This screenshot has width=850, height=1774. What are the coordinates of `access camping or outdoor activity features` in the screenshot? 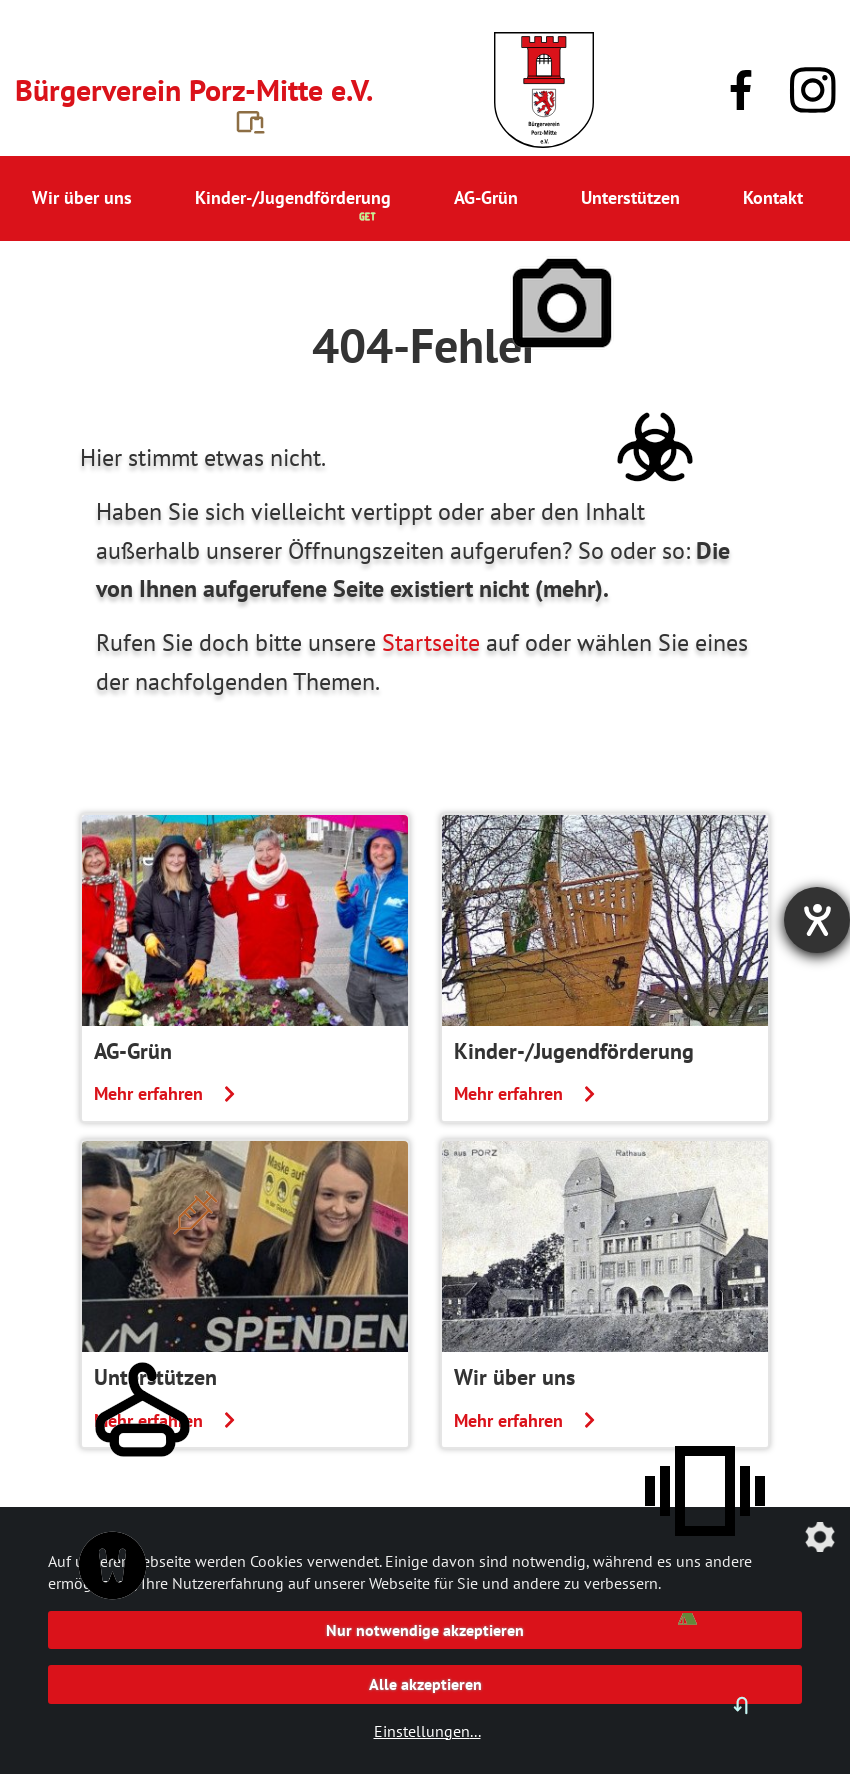 It's located at (687, 1619).